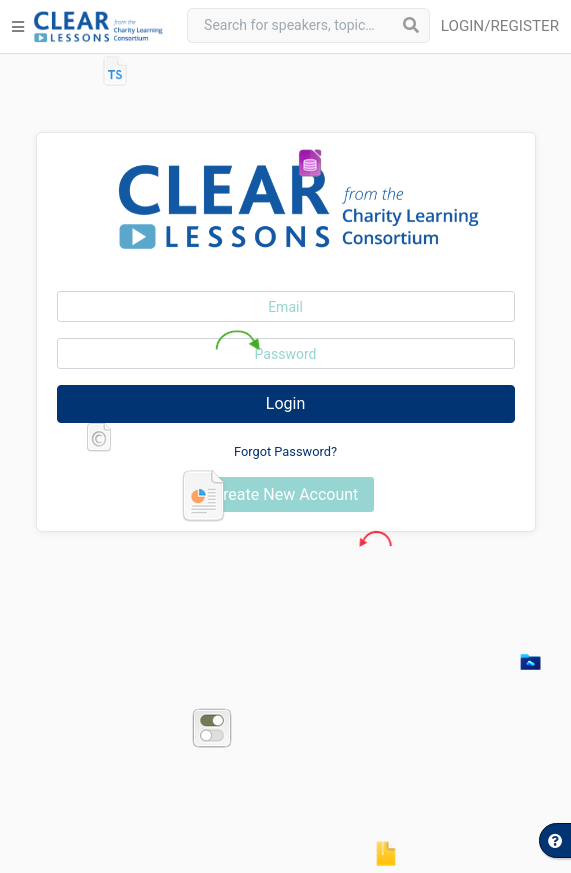 The width and height of the screenshot is (571, 873). Describe the element at coordinates (212, 728) in the screenshot. I see `access system settings or preferences` at that location.